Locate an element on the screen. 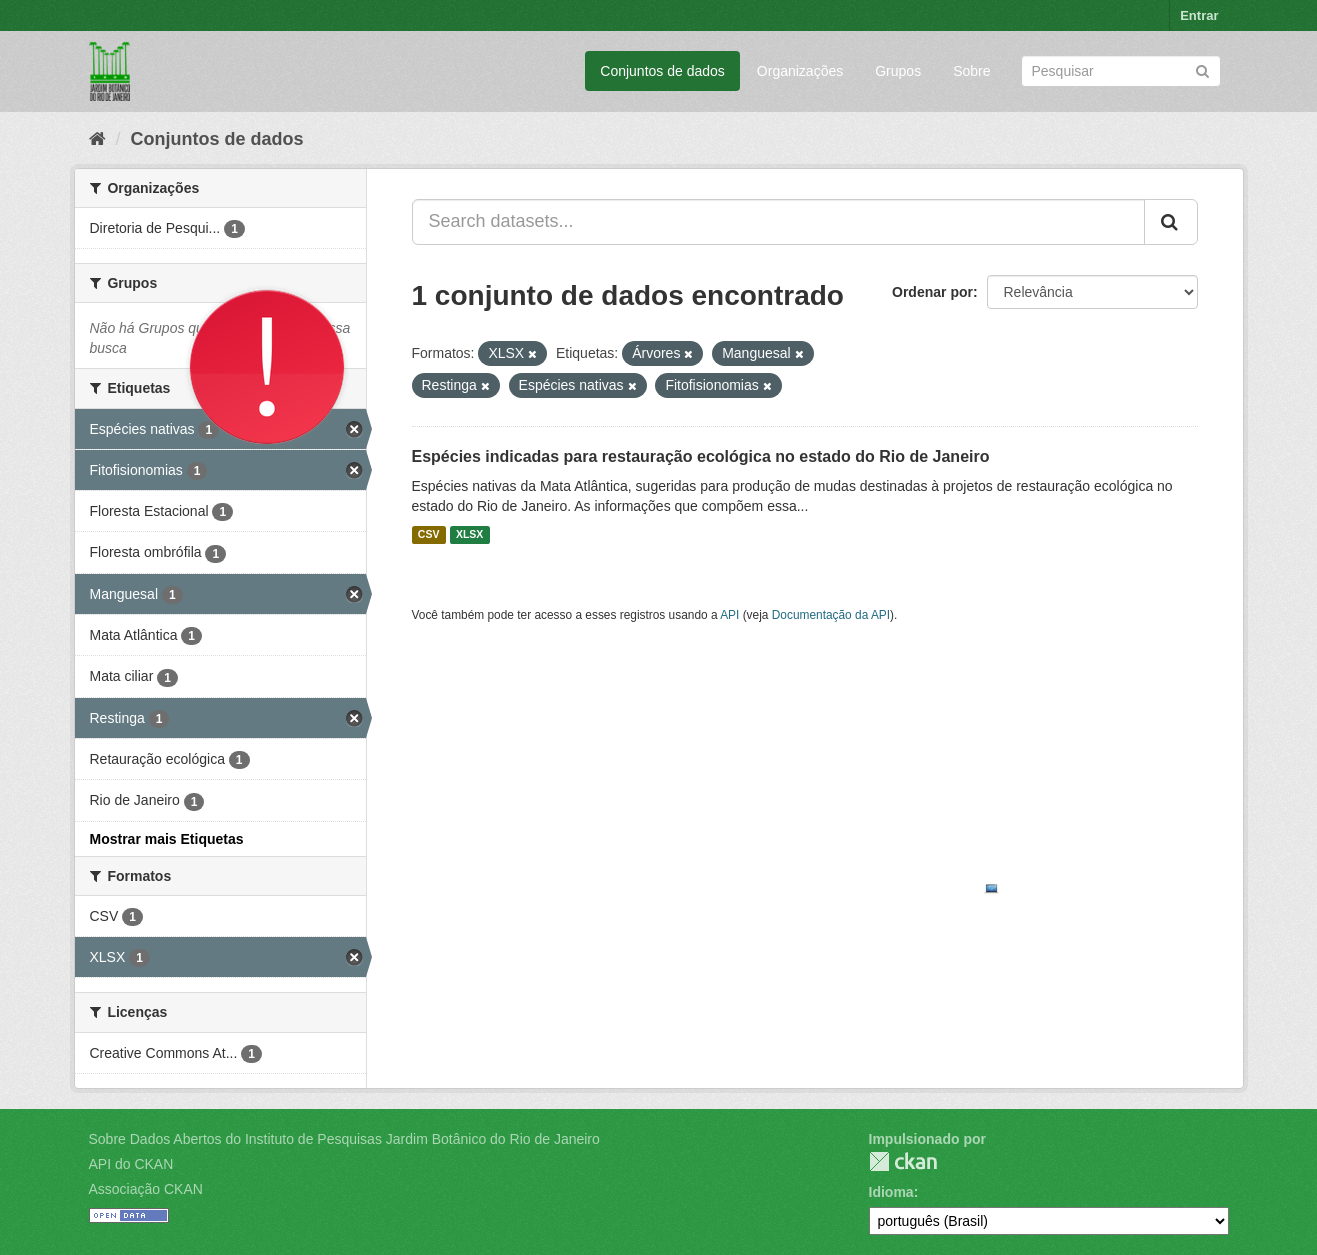 The width and height of the screenshot is (1317, 1255). indicates a warning or caution in a dialog is located at coordinates (267, 367).